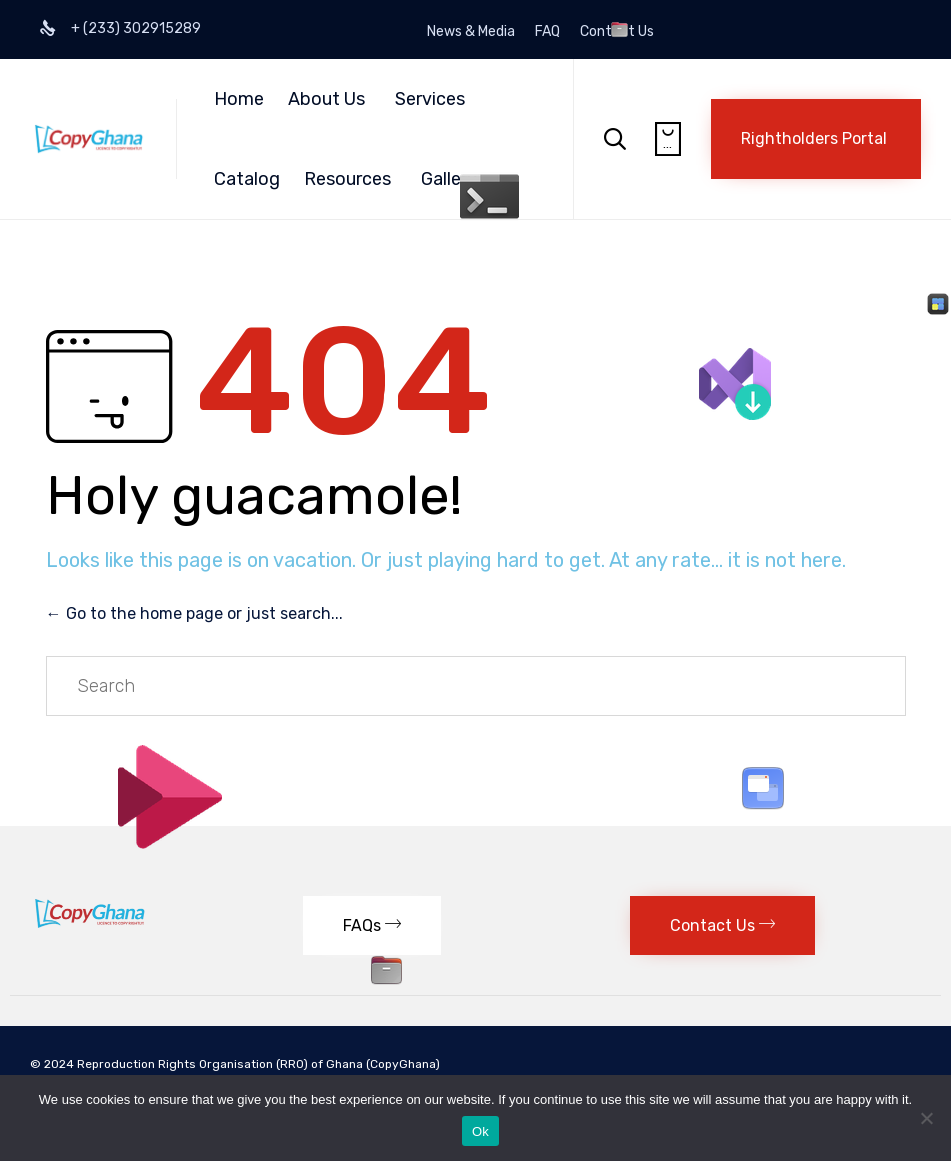 The image size is (951, 1161). Describe the element at coordinates (735, 384) in the screenshot. I see `open visual studio installer` at that location.